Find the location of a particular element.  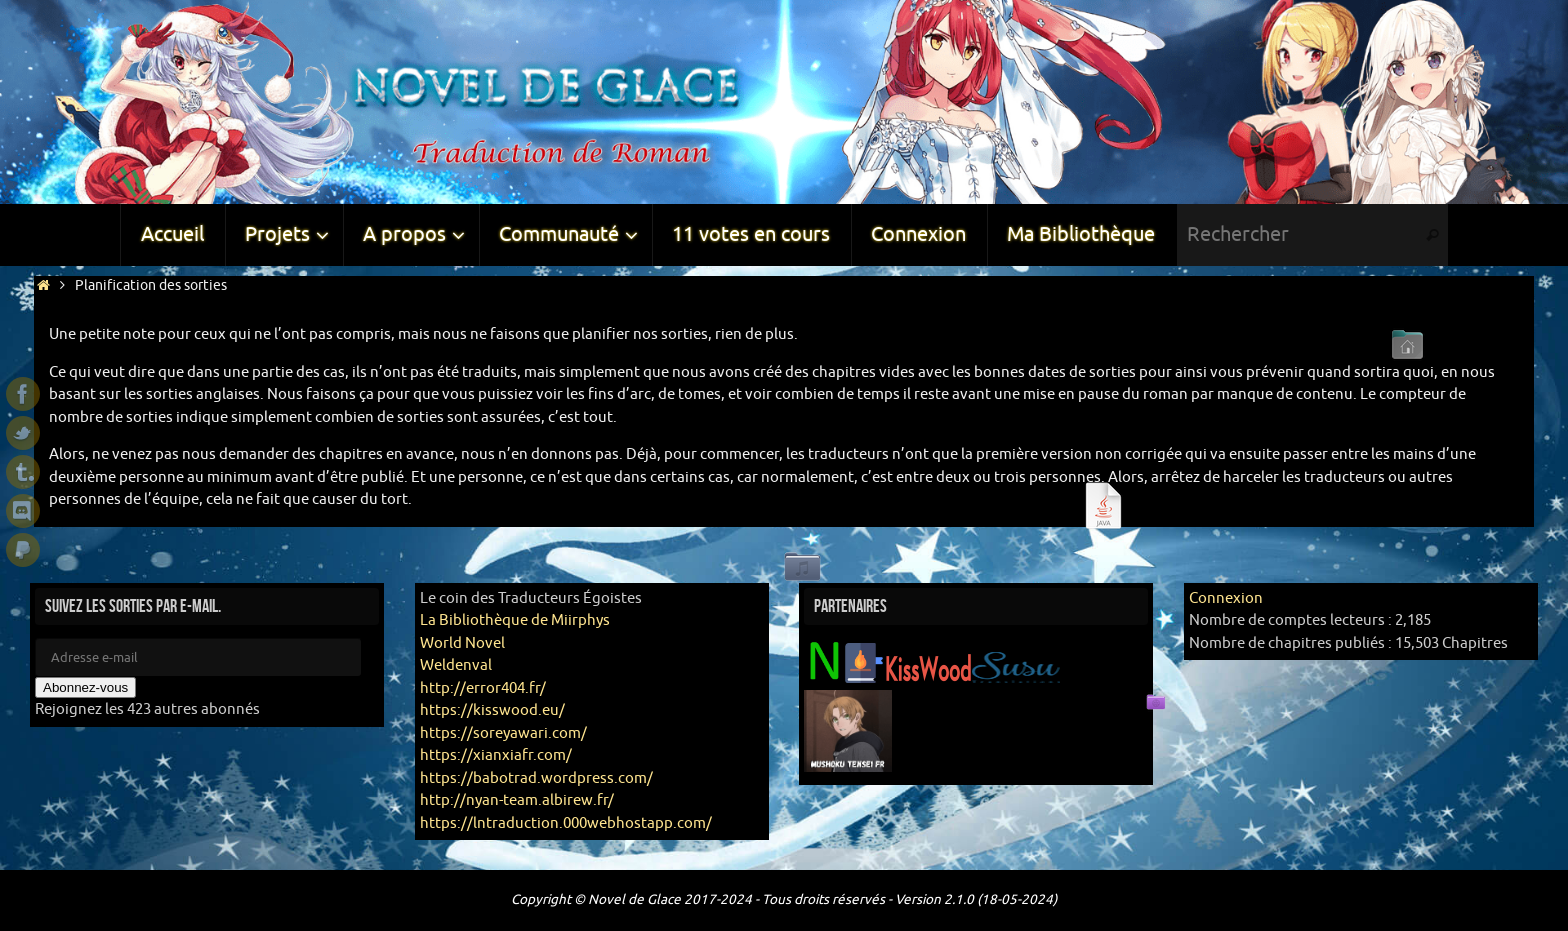

folder containing html or web development files is located at coordinates (1156, 702).